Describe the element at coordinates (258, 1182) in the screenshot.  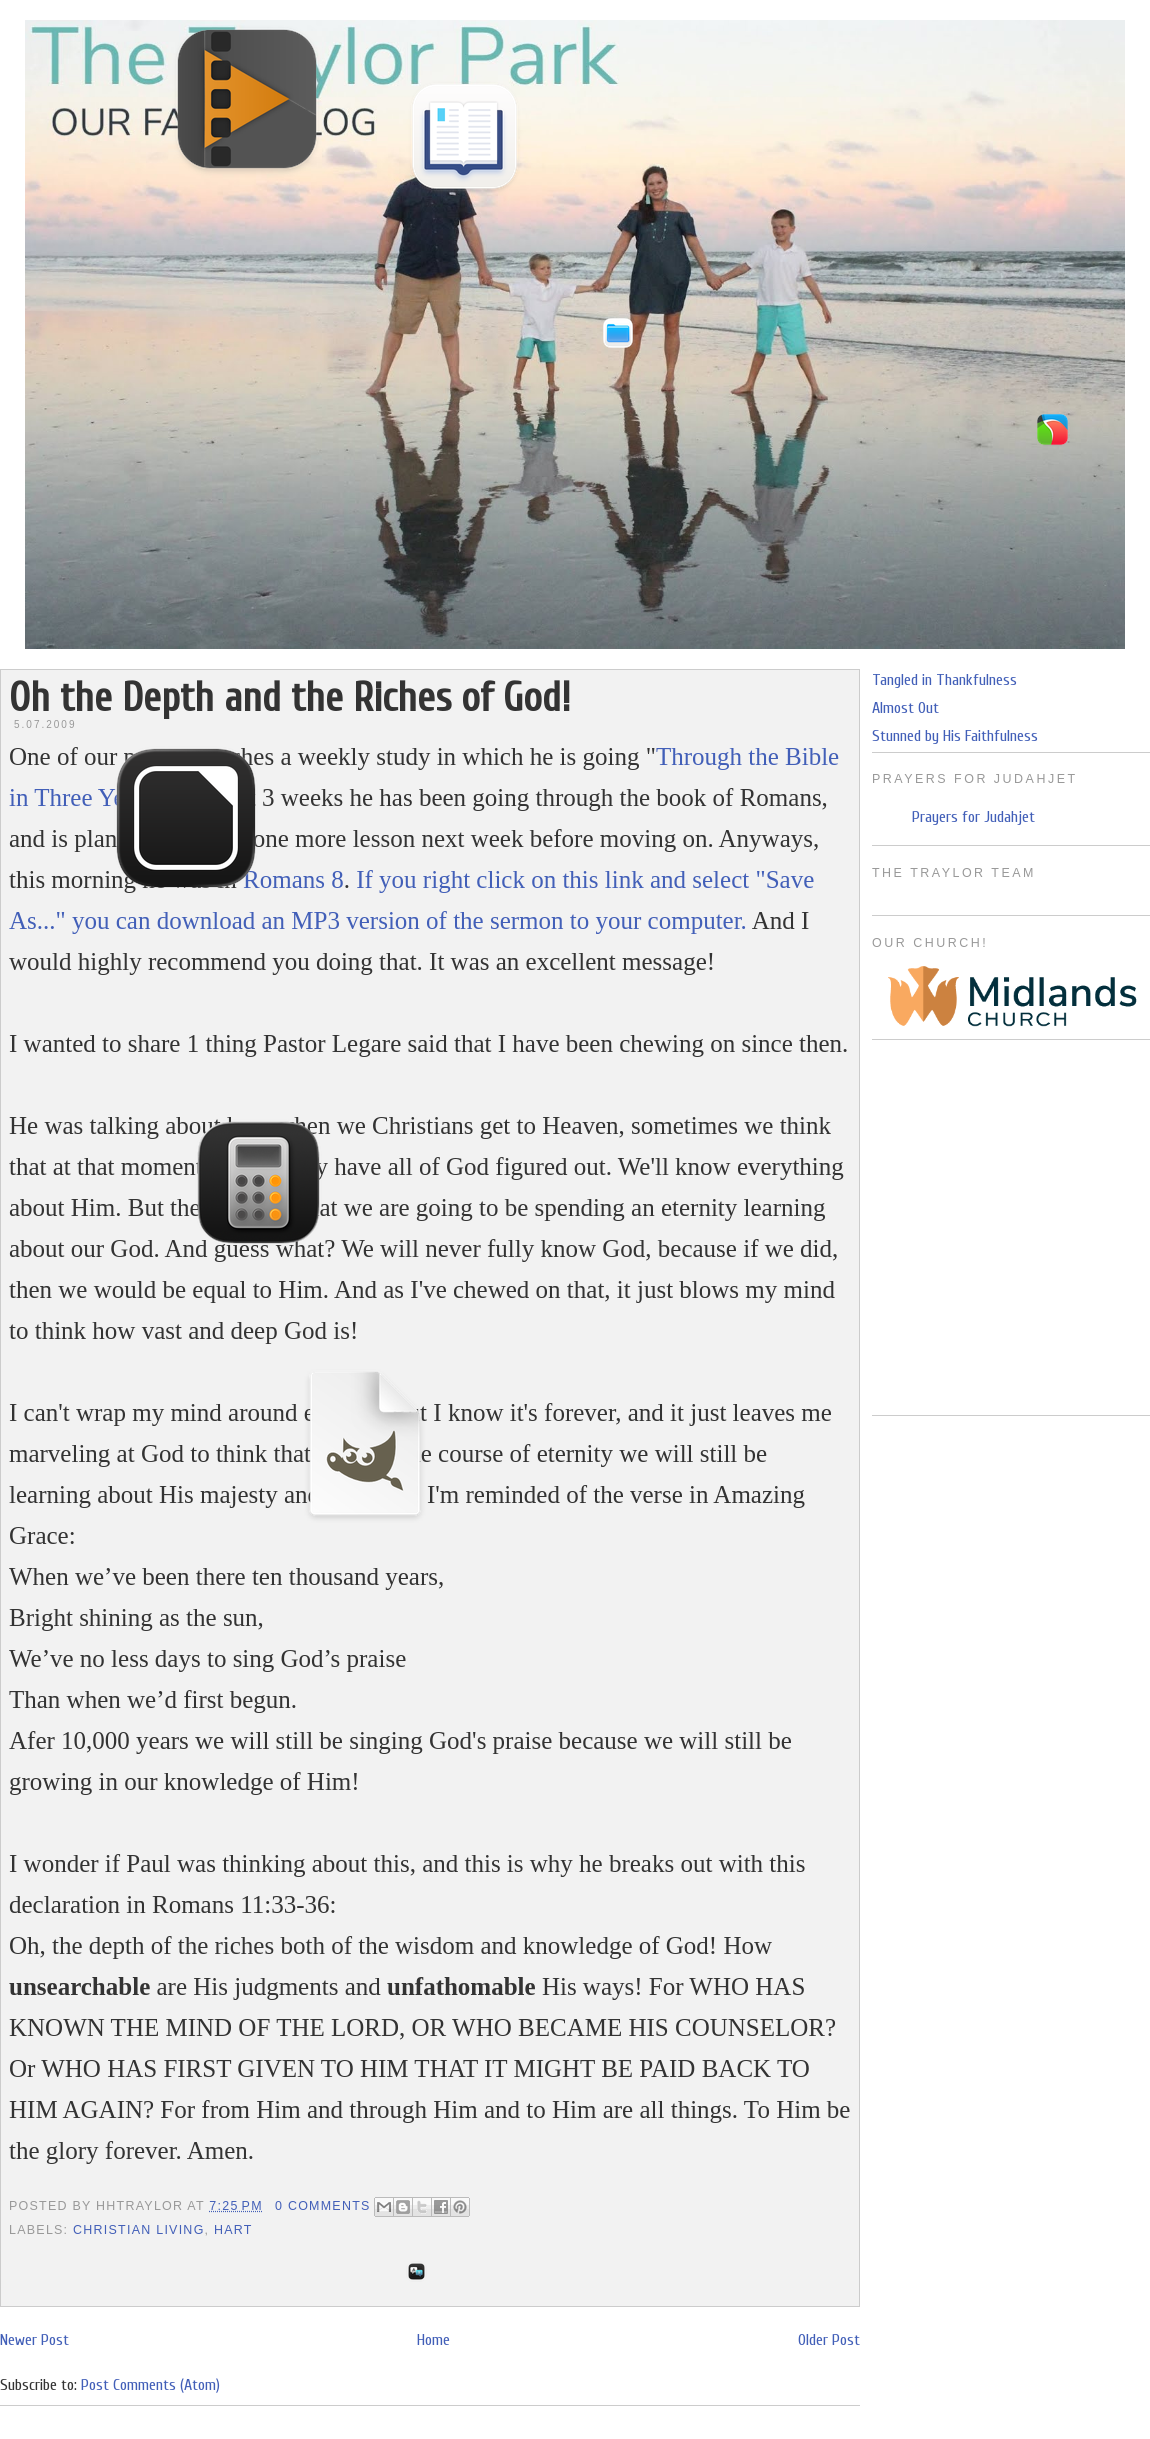
I see `open the calculator app` at that location.